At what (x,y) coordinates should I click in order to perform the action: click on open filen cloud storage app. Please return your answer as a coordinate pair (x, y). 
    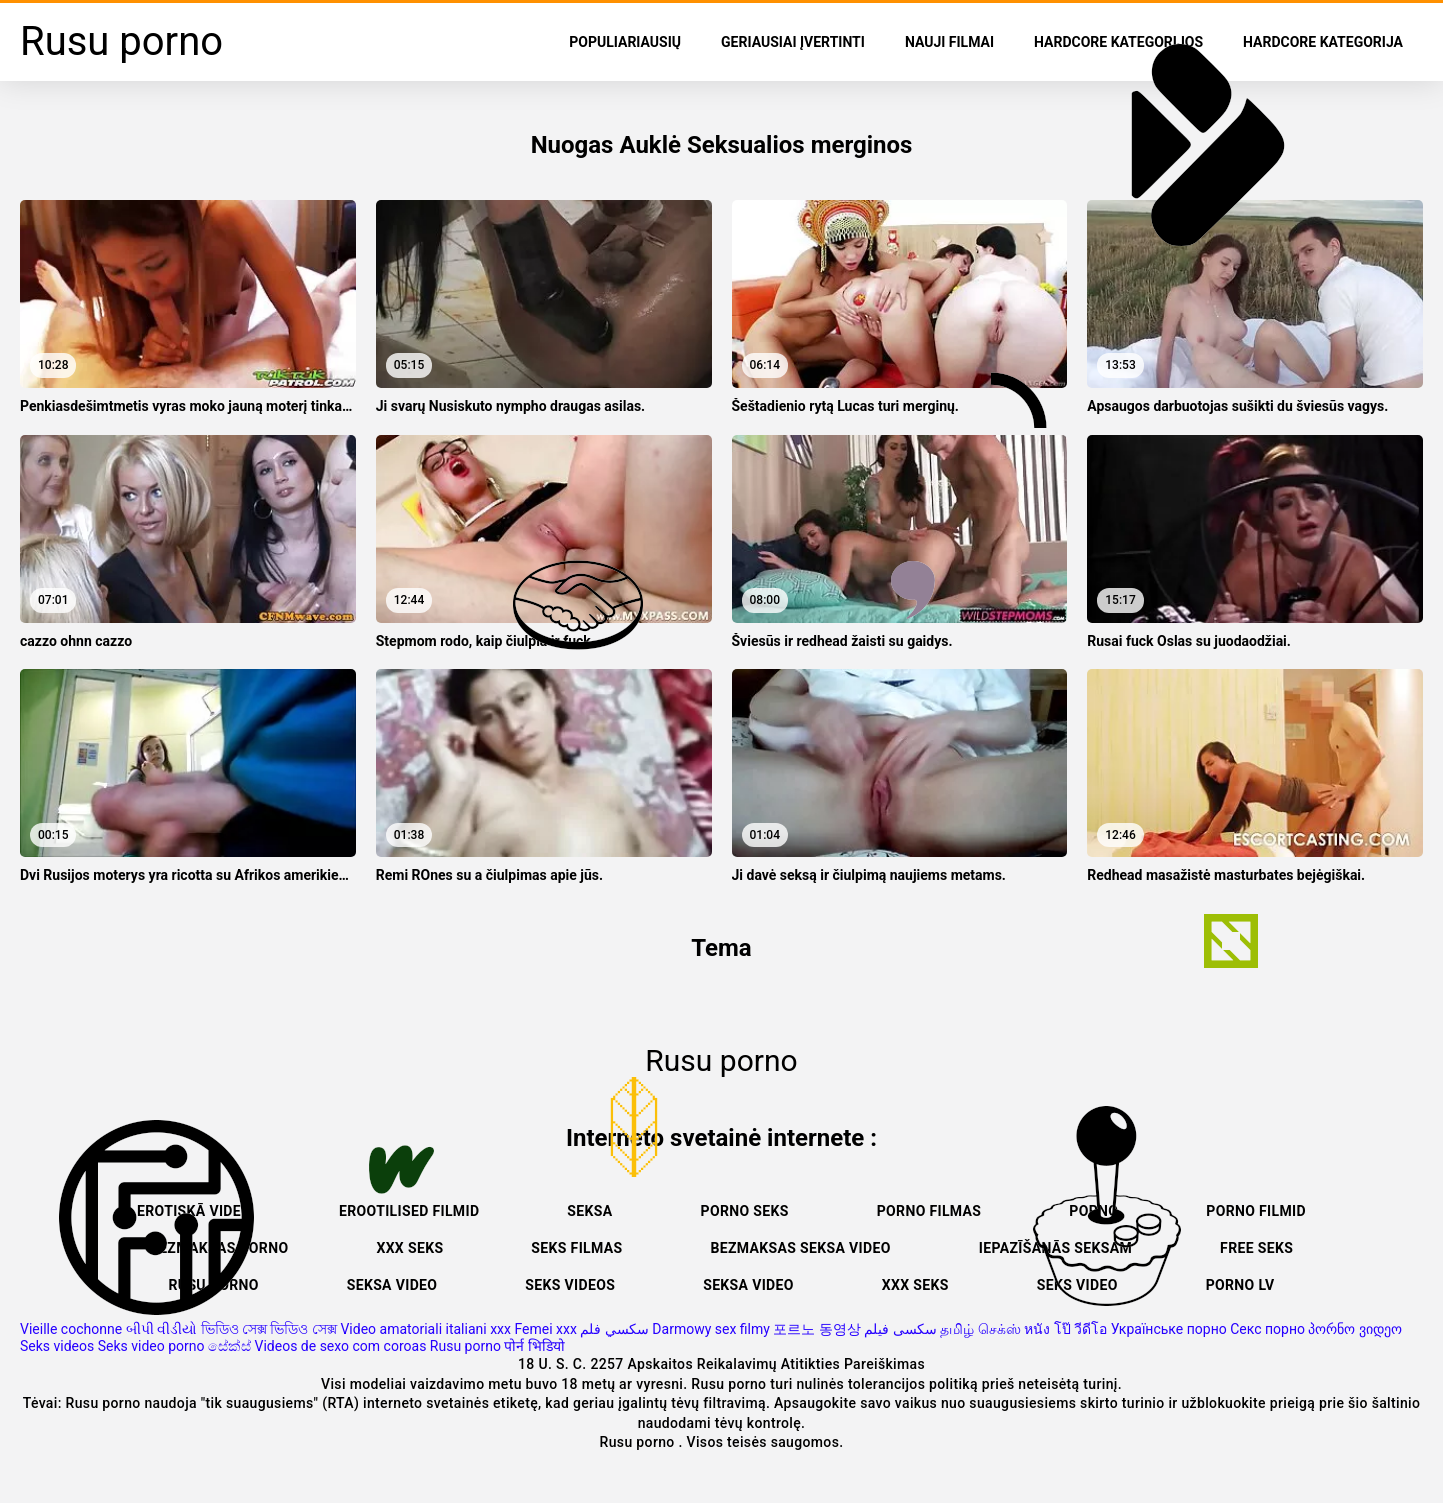
    Looking at the image, I should click on (156, 1217).